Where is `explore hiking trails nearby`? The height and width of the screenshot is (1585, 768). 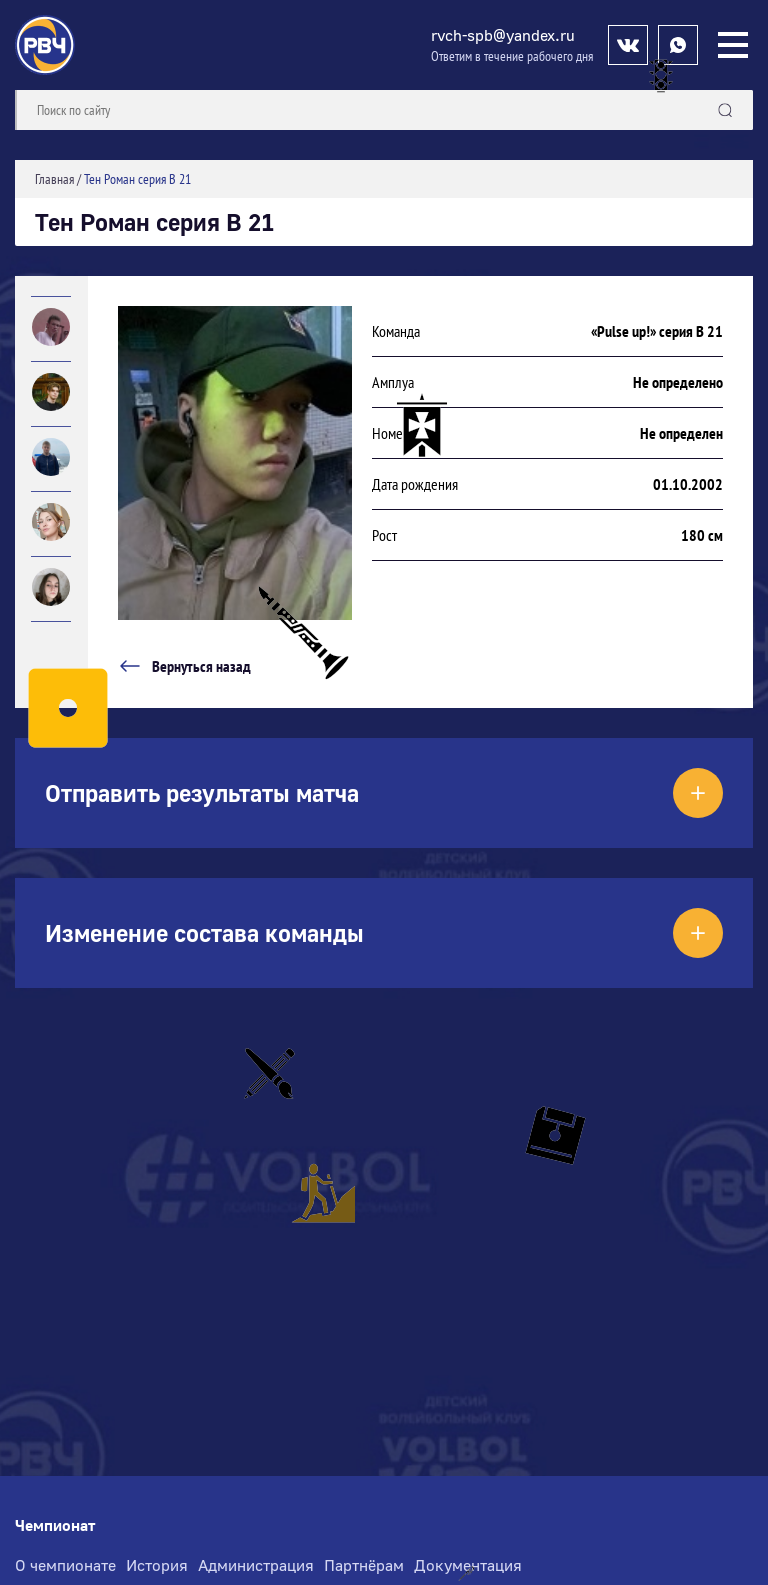
explore hiking trails nearby is located at coordinates (323, 1190).